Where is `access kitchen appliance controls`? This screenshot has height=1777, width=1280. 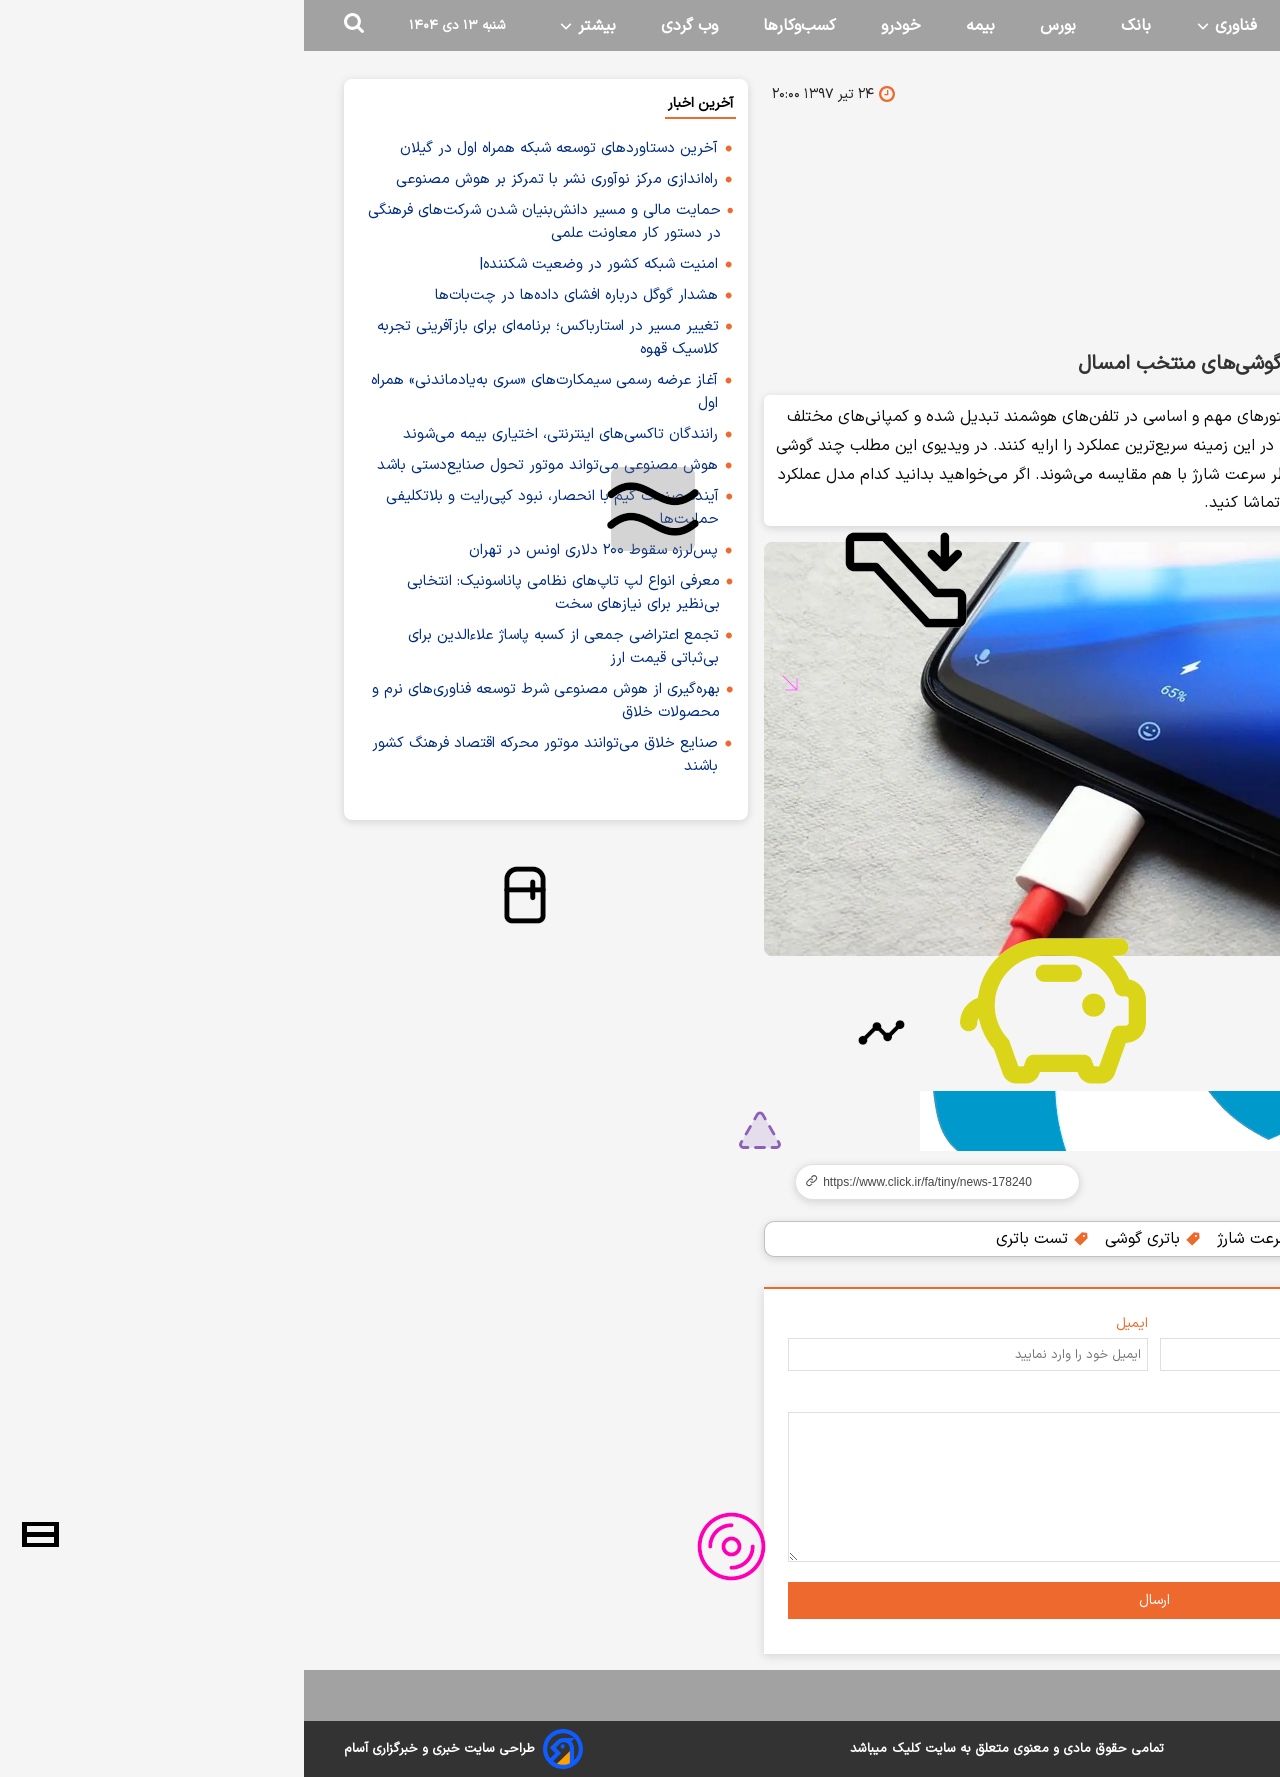 access kitchen appliance controls is located at coordinates (525, 895).